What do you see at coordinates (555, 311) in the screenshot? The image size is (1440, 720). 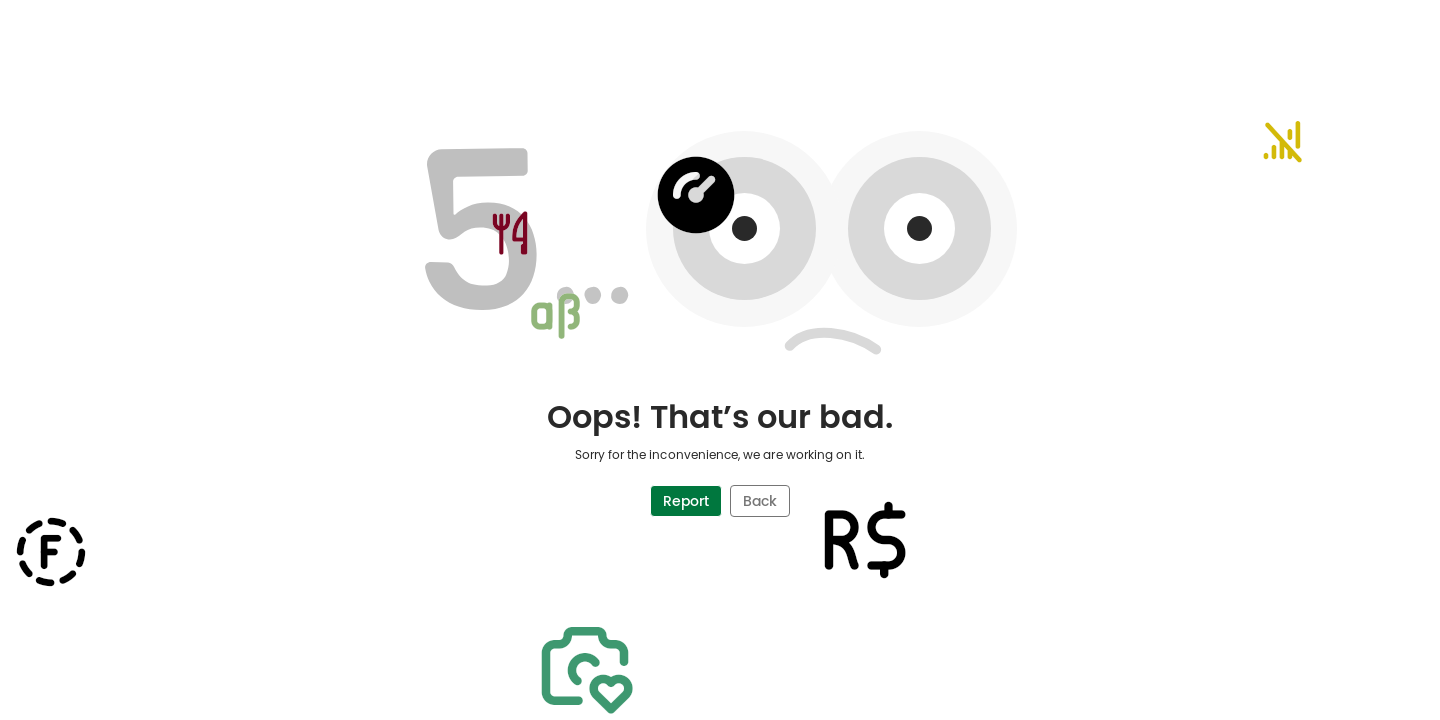 I see `switch to greek alphabet input` at bounding box center [555, 311].